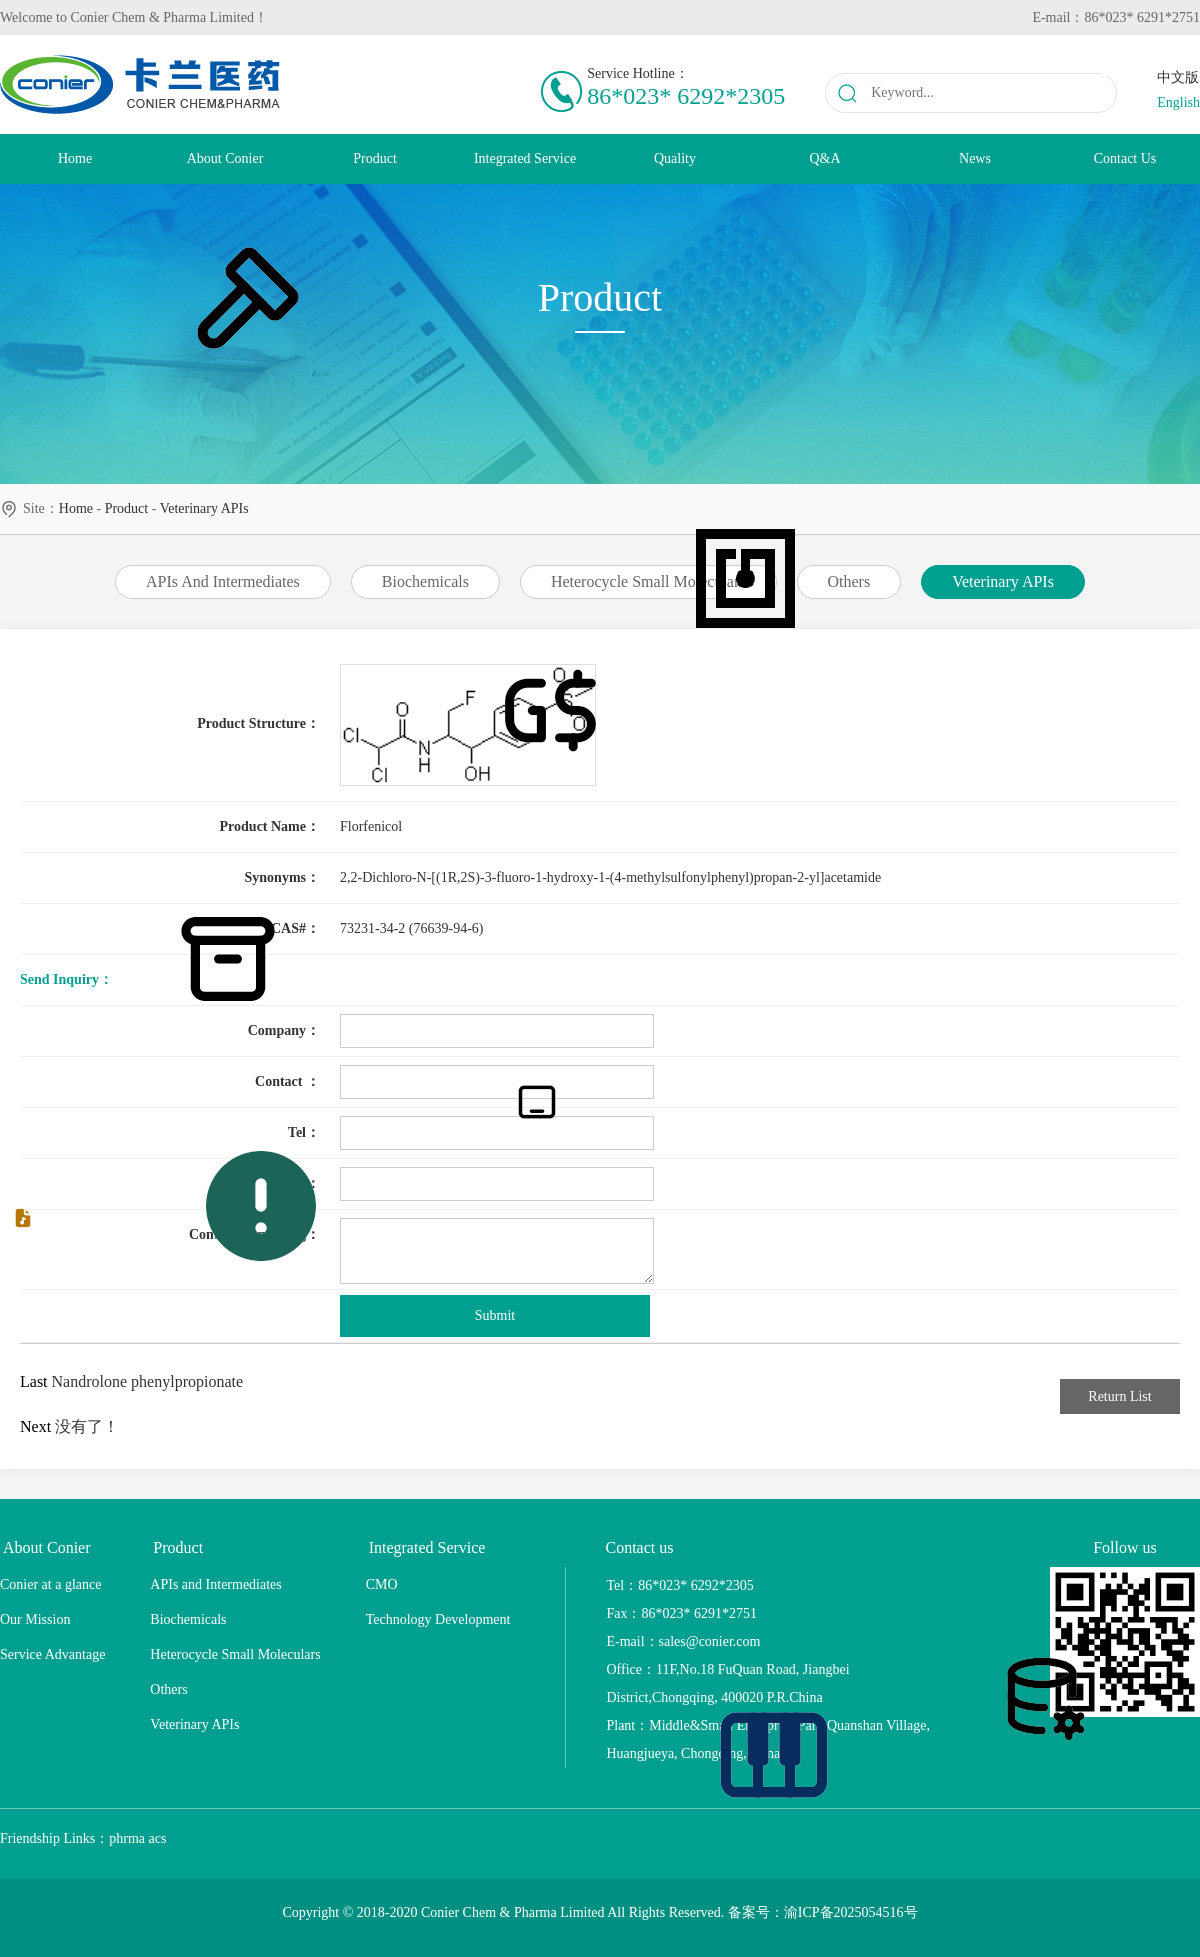 The height and width of the screenshot is (1957, 1200). Describe the element at coordinates (23, 1218) in the screenshot. I see `open an audio or music file` at that location.